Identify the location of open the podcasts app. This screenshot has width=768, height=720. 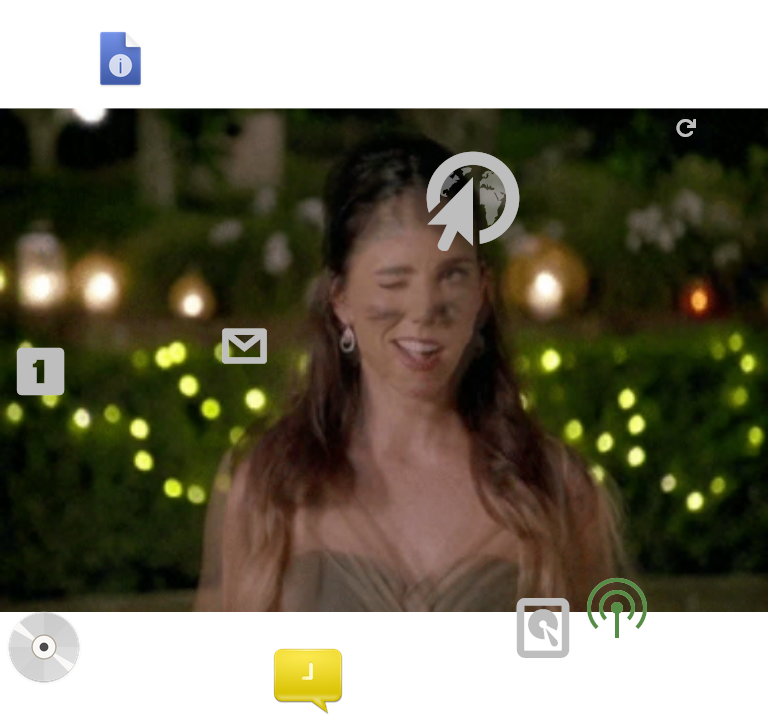
(619, 606).